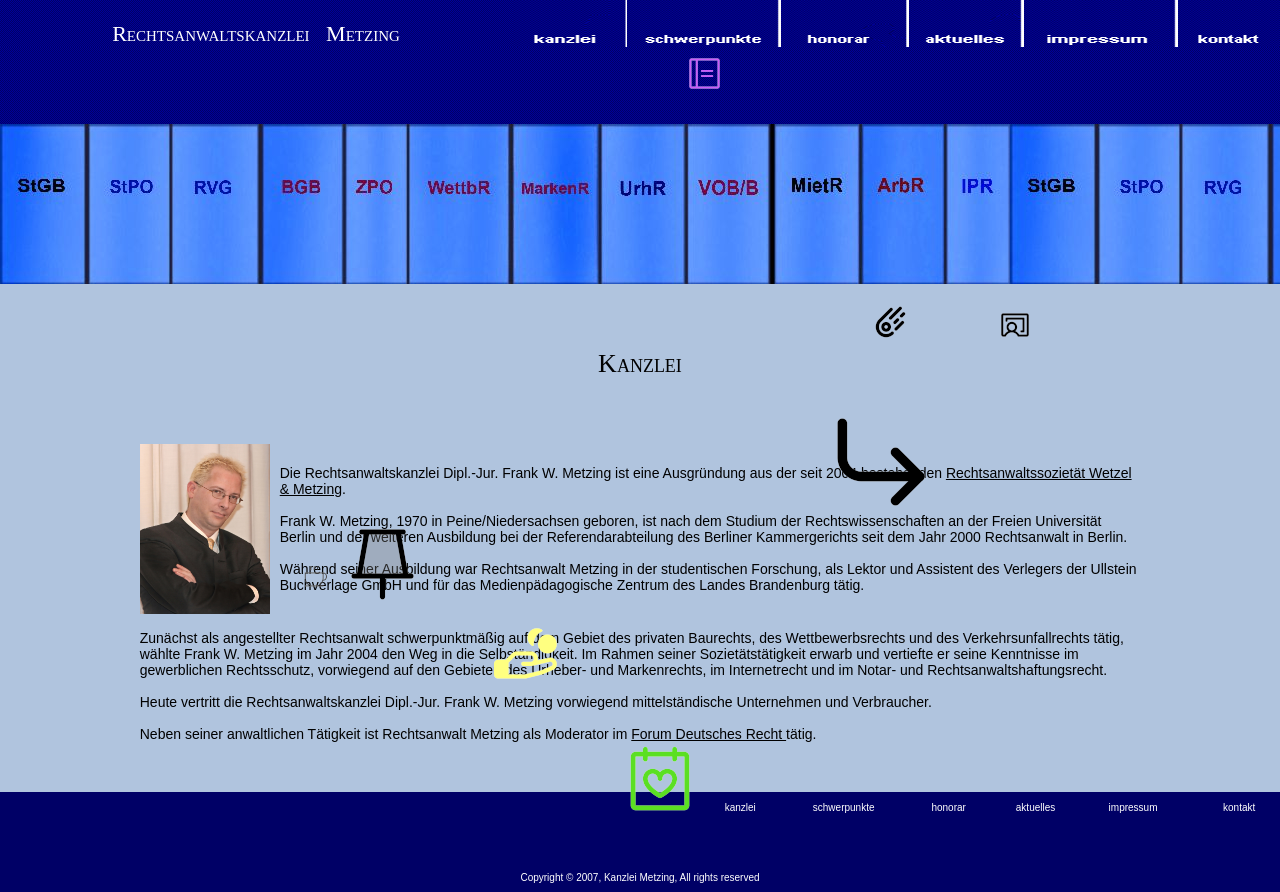 This screenshot has height=892, width=1280. I want to click on make a payment or donation, so click(527, 655).